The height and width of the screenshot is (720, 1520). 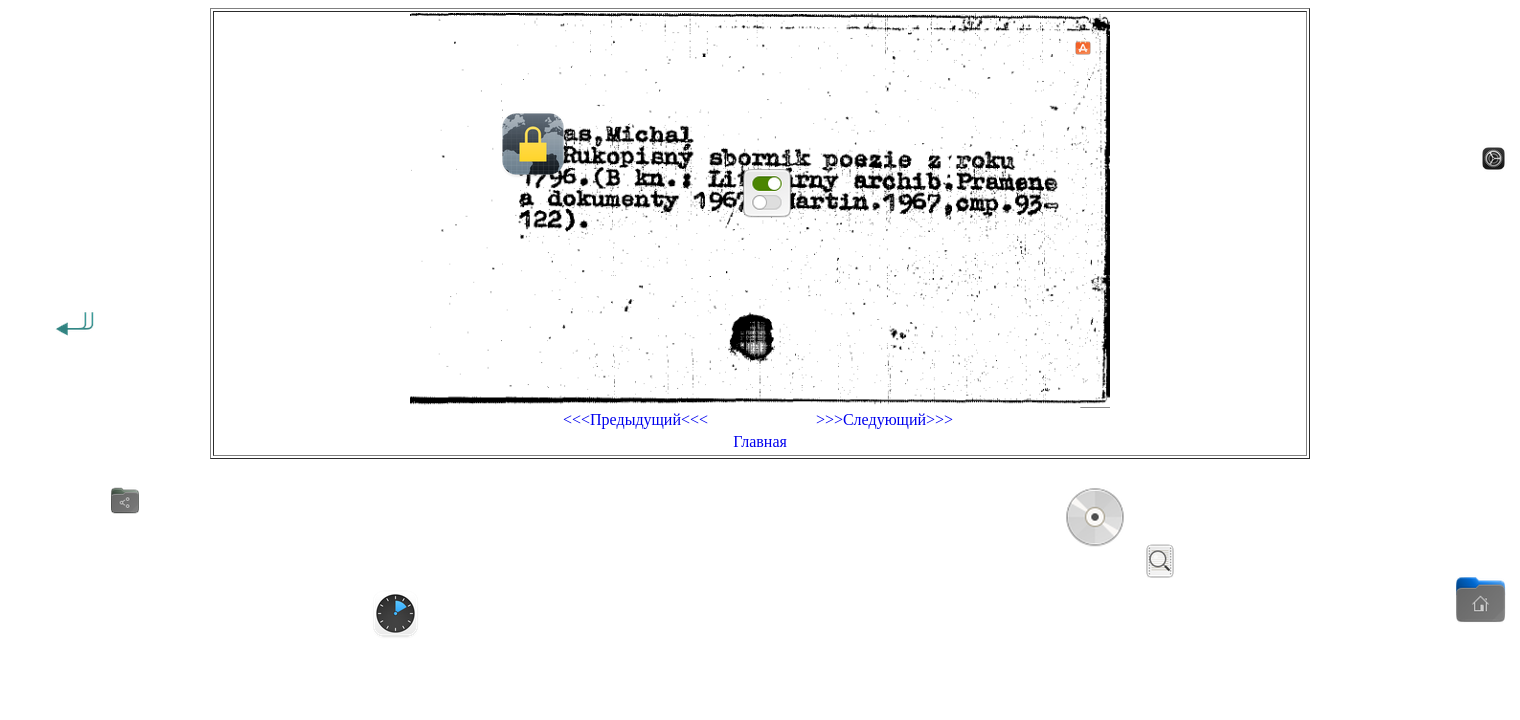 What do you see at coordinates (395, 613) in the screenshot?
I see `open safe eyes app for screen break reminders` at bounding box center [395, 613].